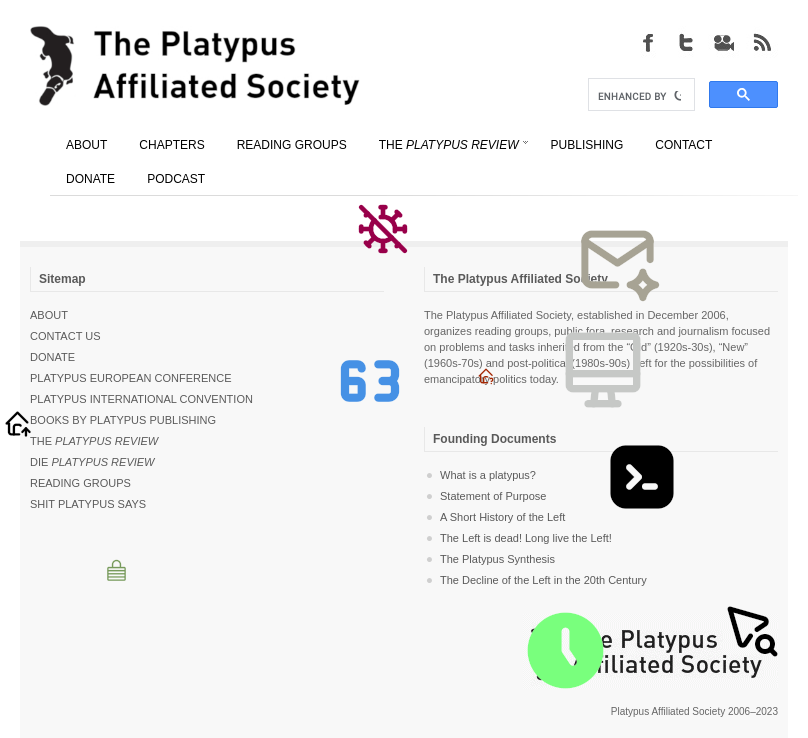 The image size is (808, 738). I want to click on displays the number 63 as a label or identifier, so click(370, 381).